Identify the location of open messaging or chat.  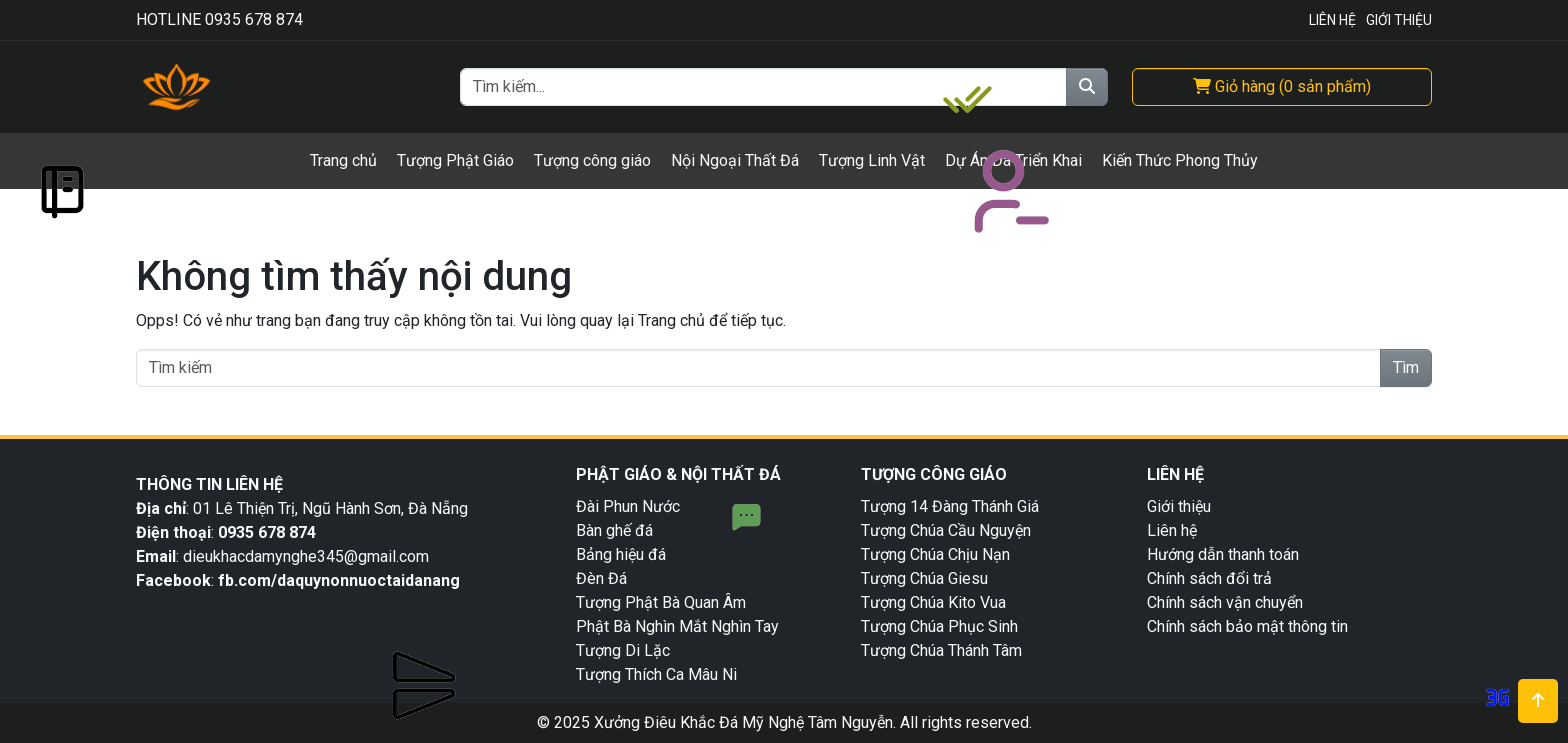
(746, 516).